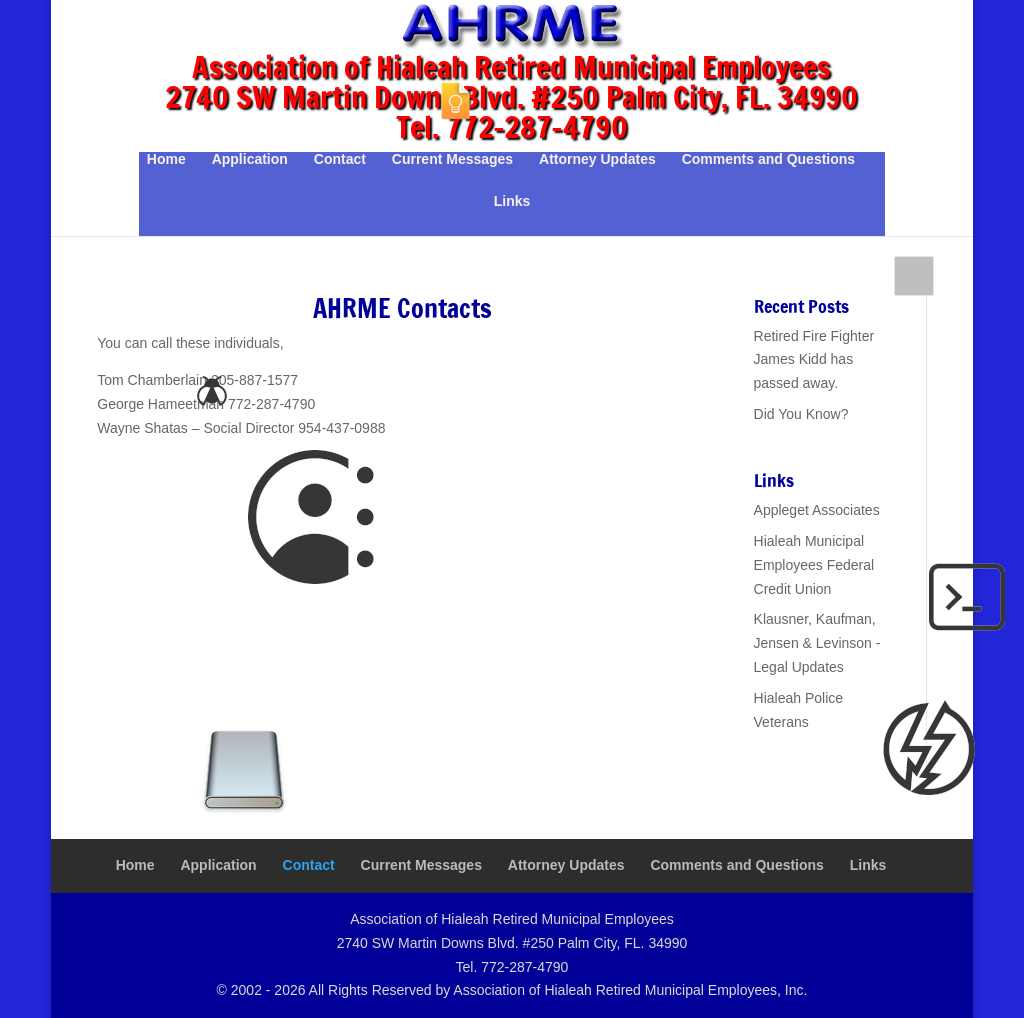 The height and width of the screenshot is (1018, 1024). What do you see at coordinates (455, 101) in the screenshot?
I see `open a google keep note file` at bounding box center [455, 101].